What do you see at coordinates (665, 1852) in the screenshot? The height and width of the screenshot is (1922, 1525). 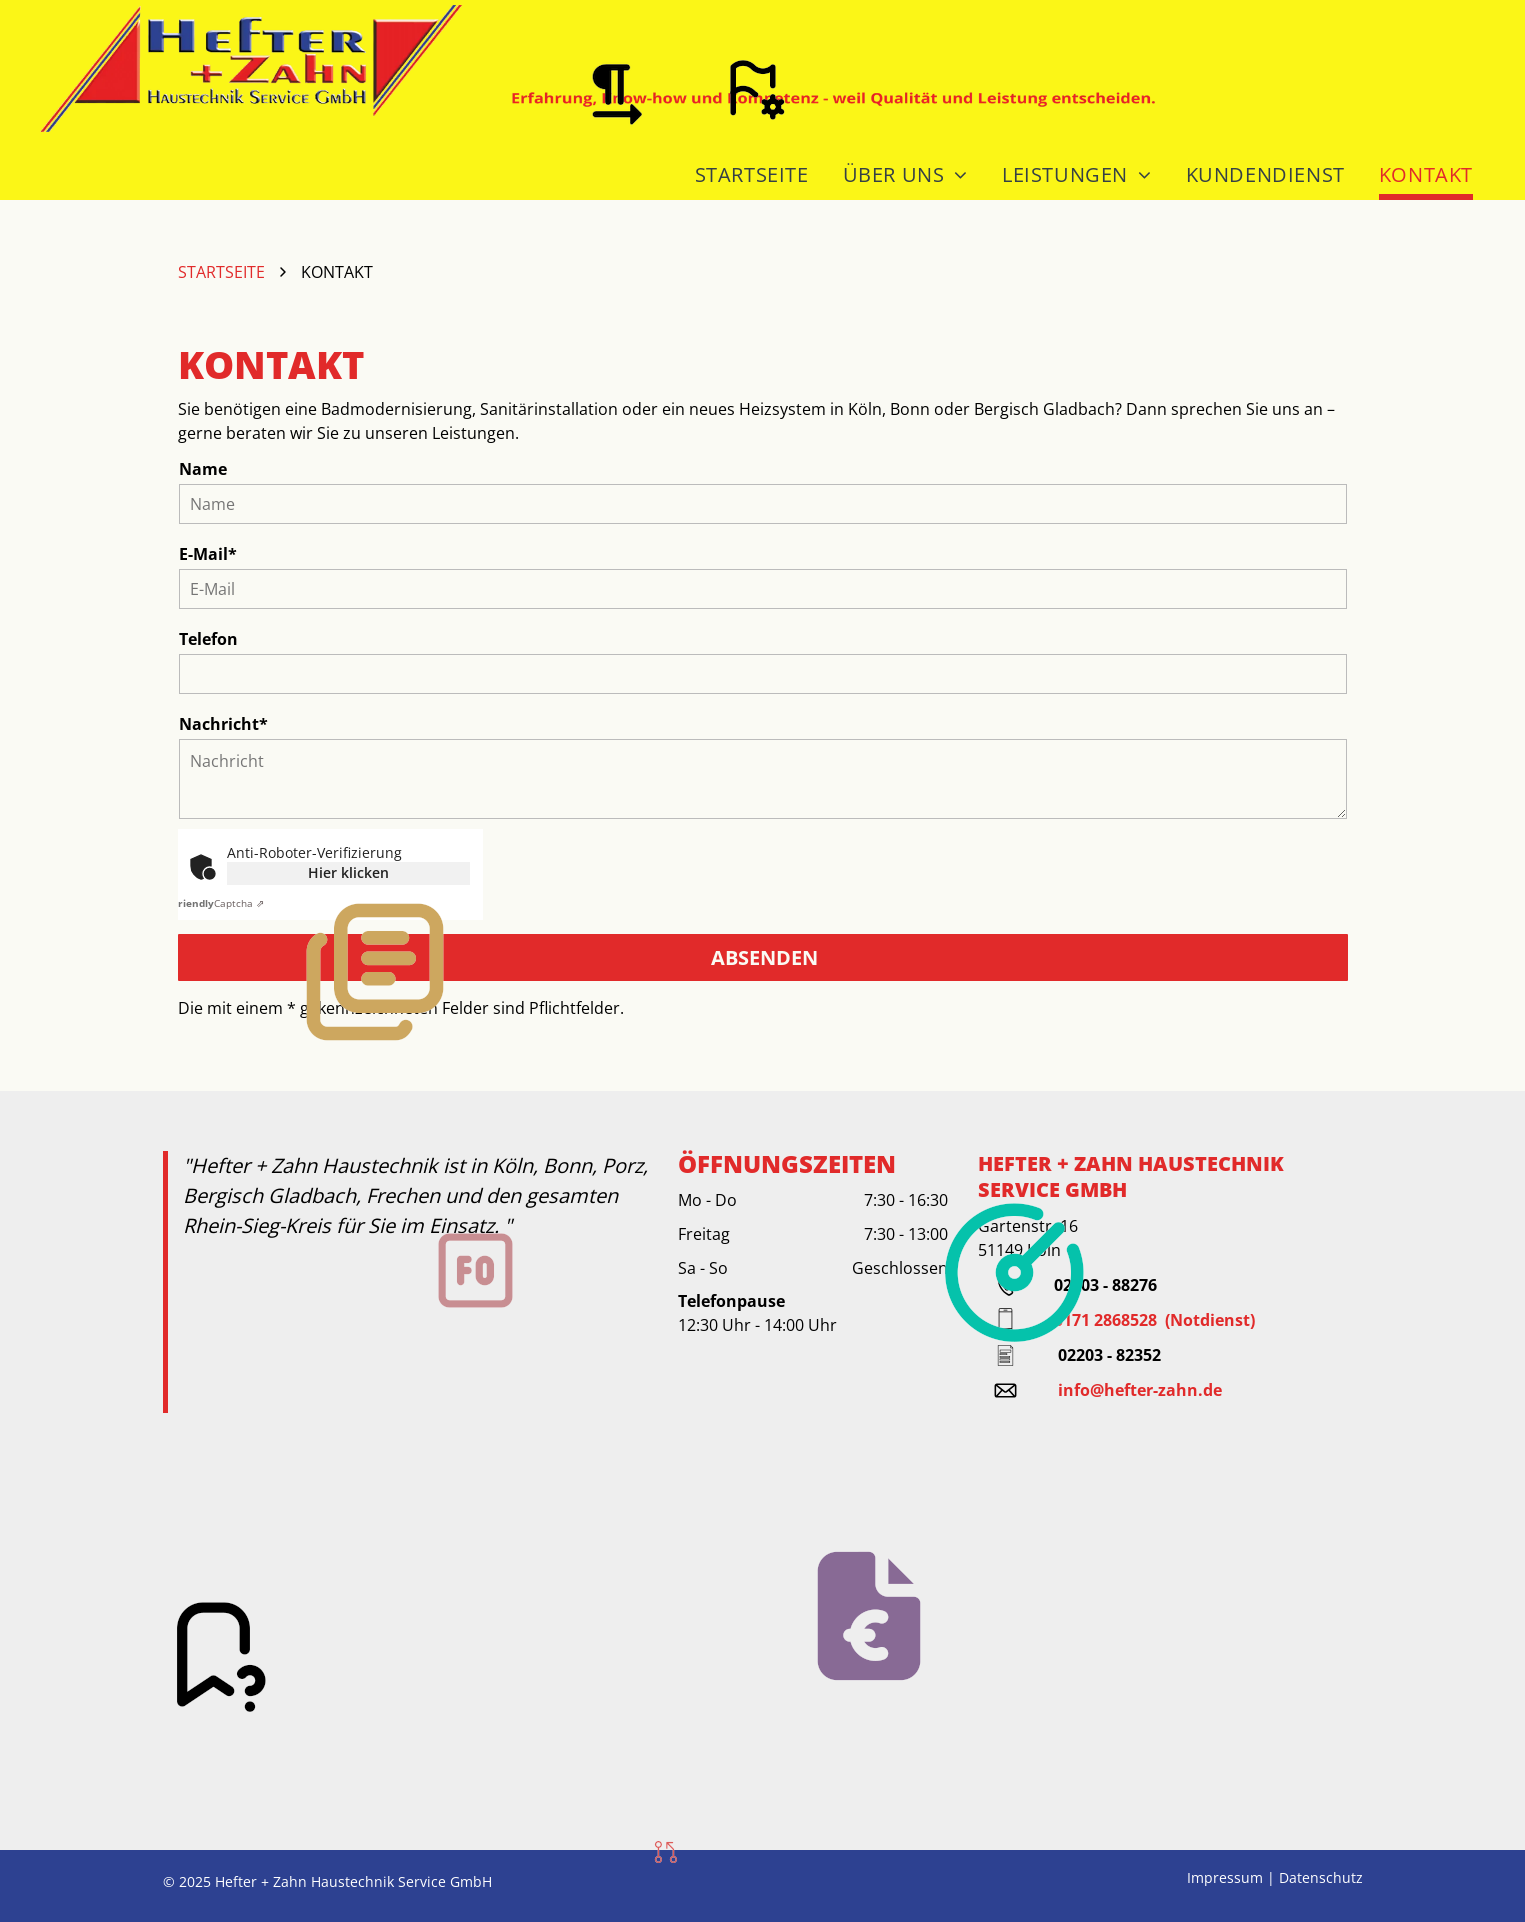 I see `create a new pull request` at bounding box center [665, 1852].